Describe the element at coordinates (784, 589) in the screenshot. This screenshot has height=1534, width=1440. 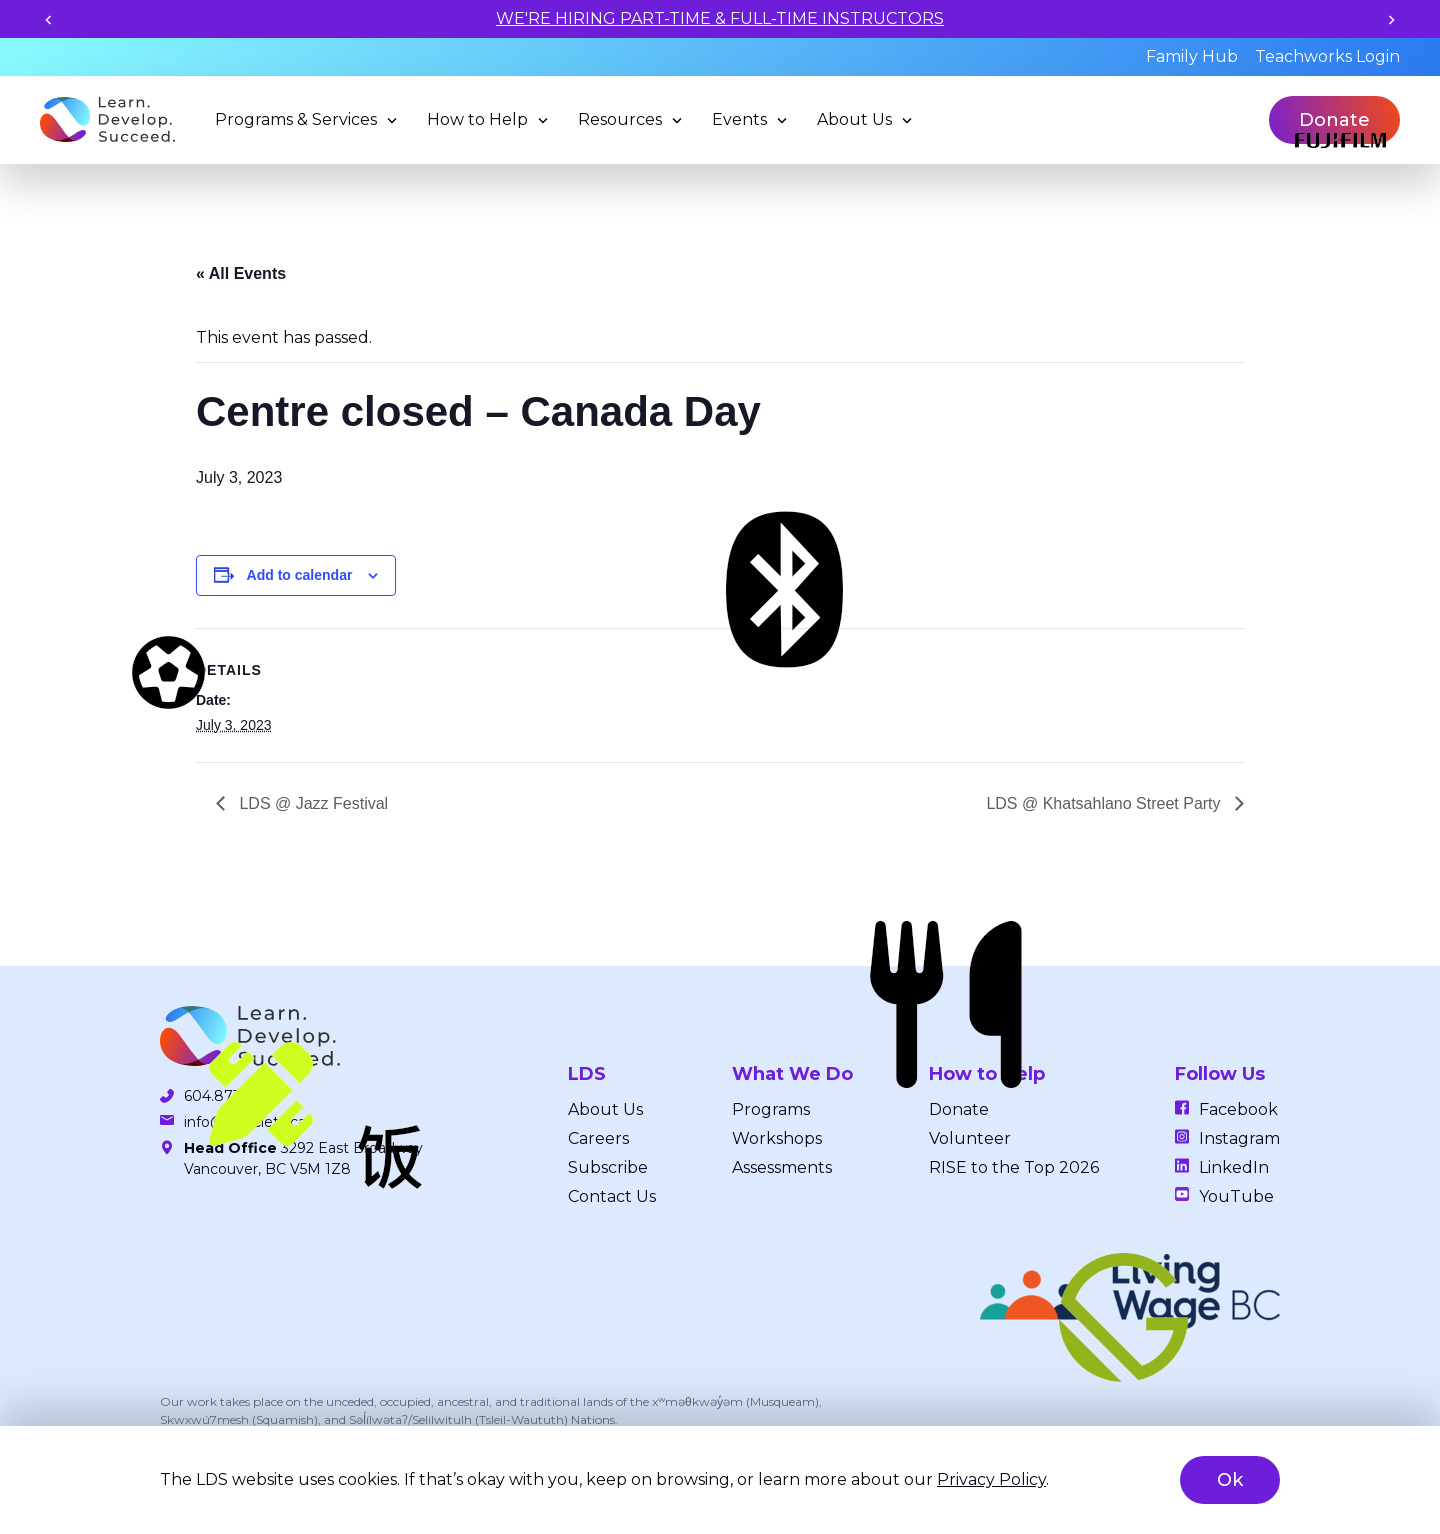
I see `toggle bluetooth connectivity on or off` at that location.